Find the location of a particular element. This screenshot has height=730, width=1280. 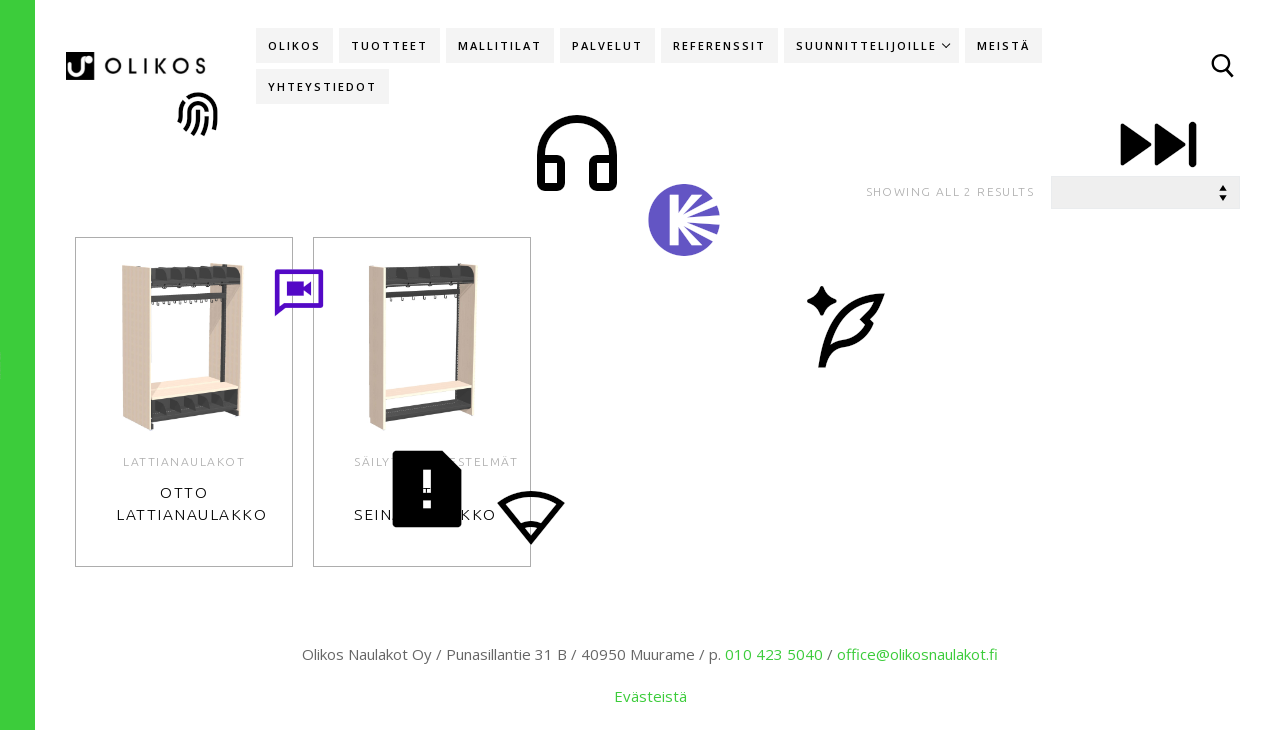

start a video chat conversation is located at coordinates (299, 291).